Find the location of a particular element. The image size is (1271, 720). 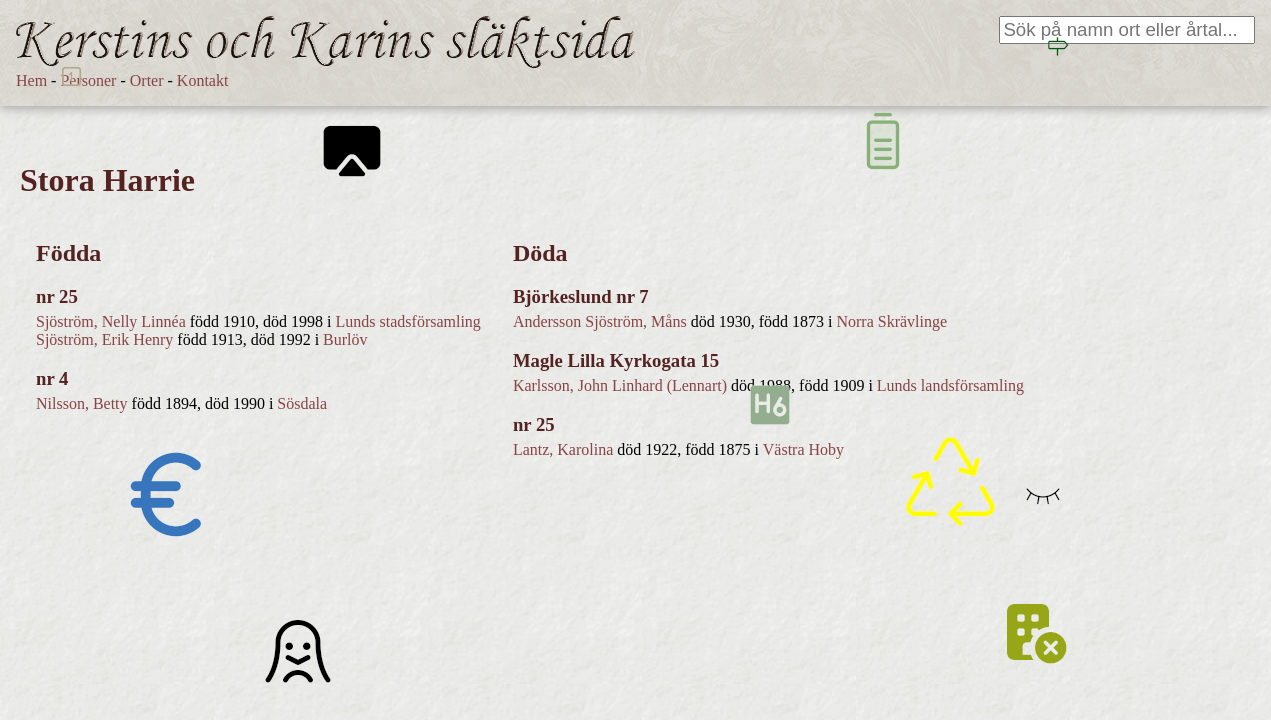

indicates linux operating system compatibility is located at coordinates (298, 655).